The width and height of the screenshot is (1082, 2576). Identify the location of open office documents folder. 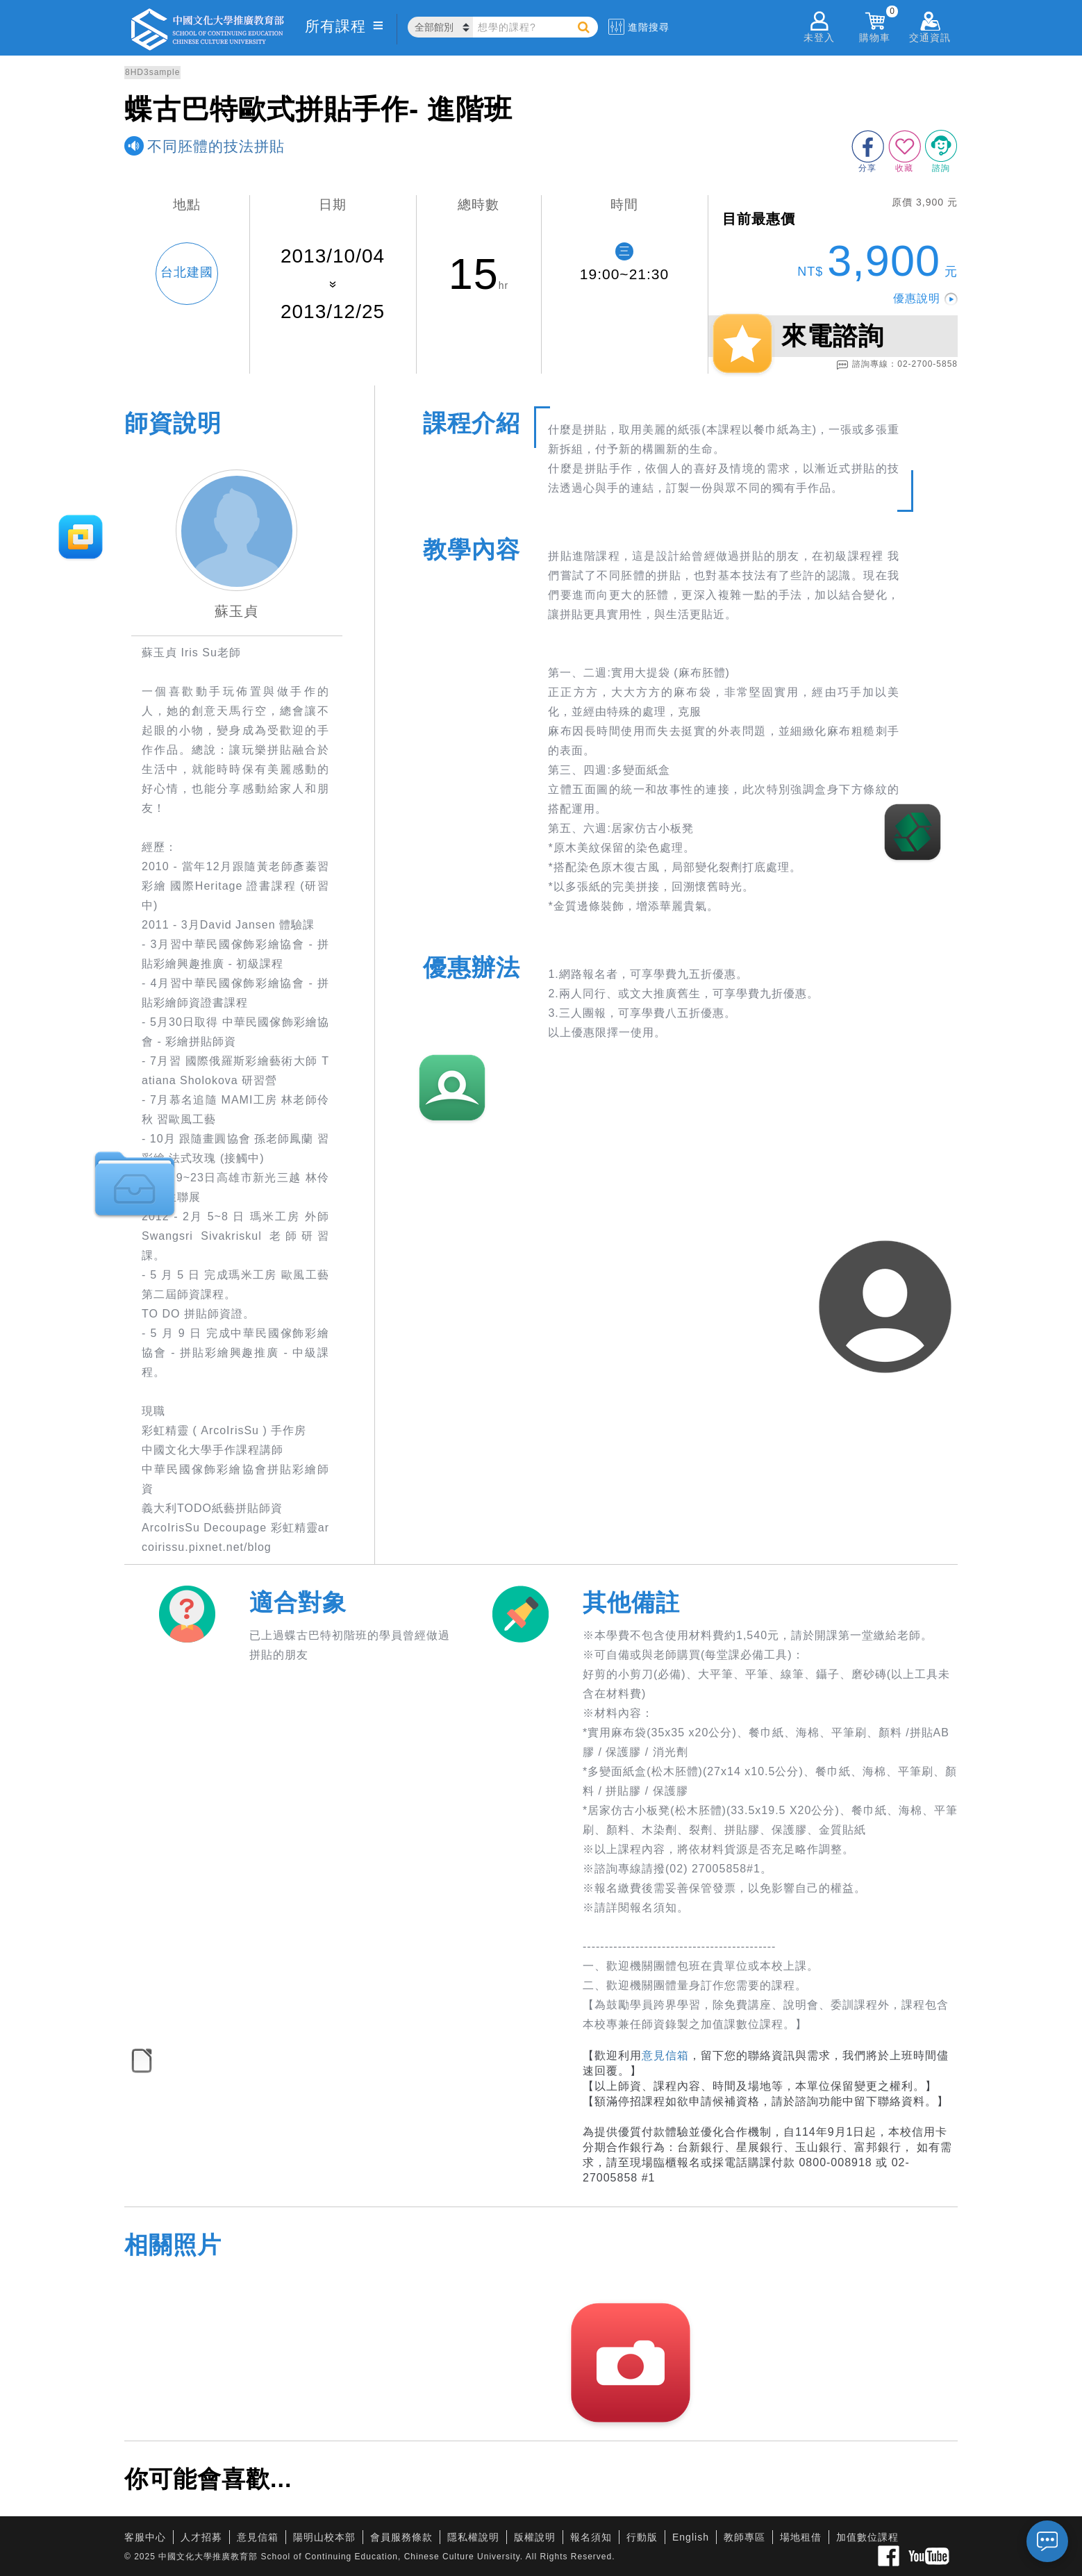
(135, 1183).